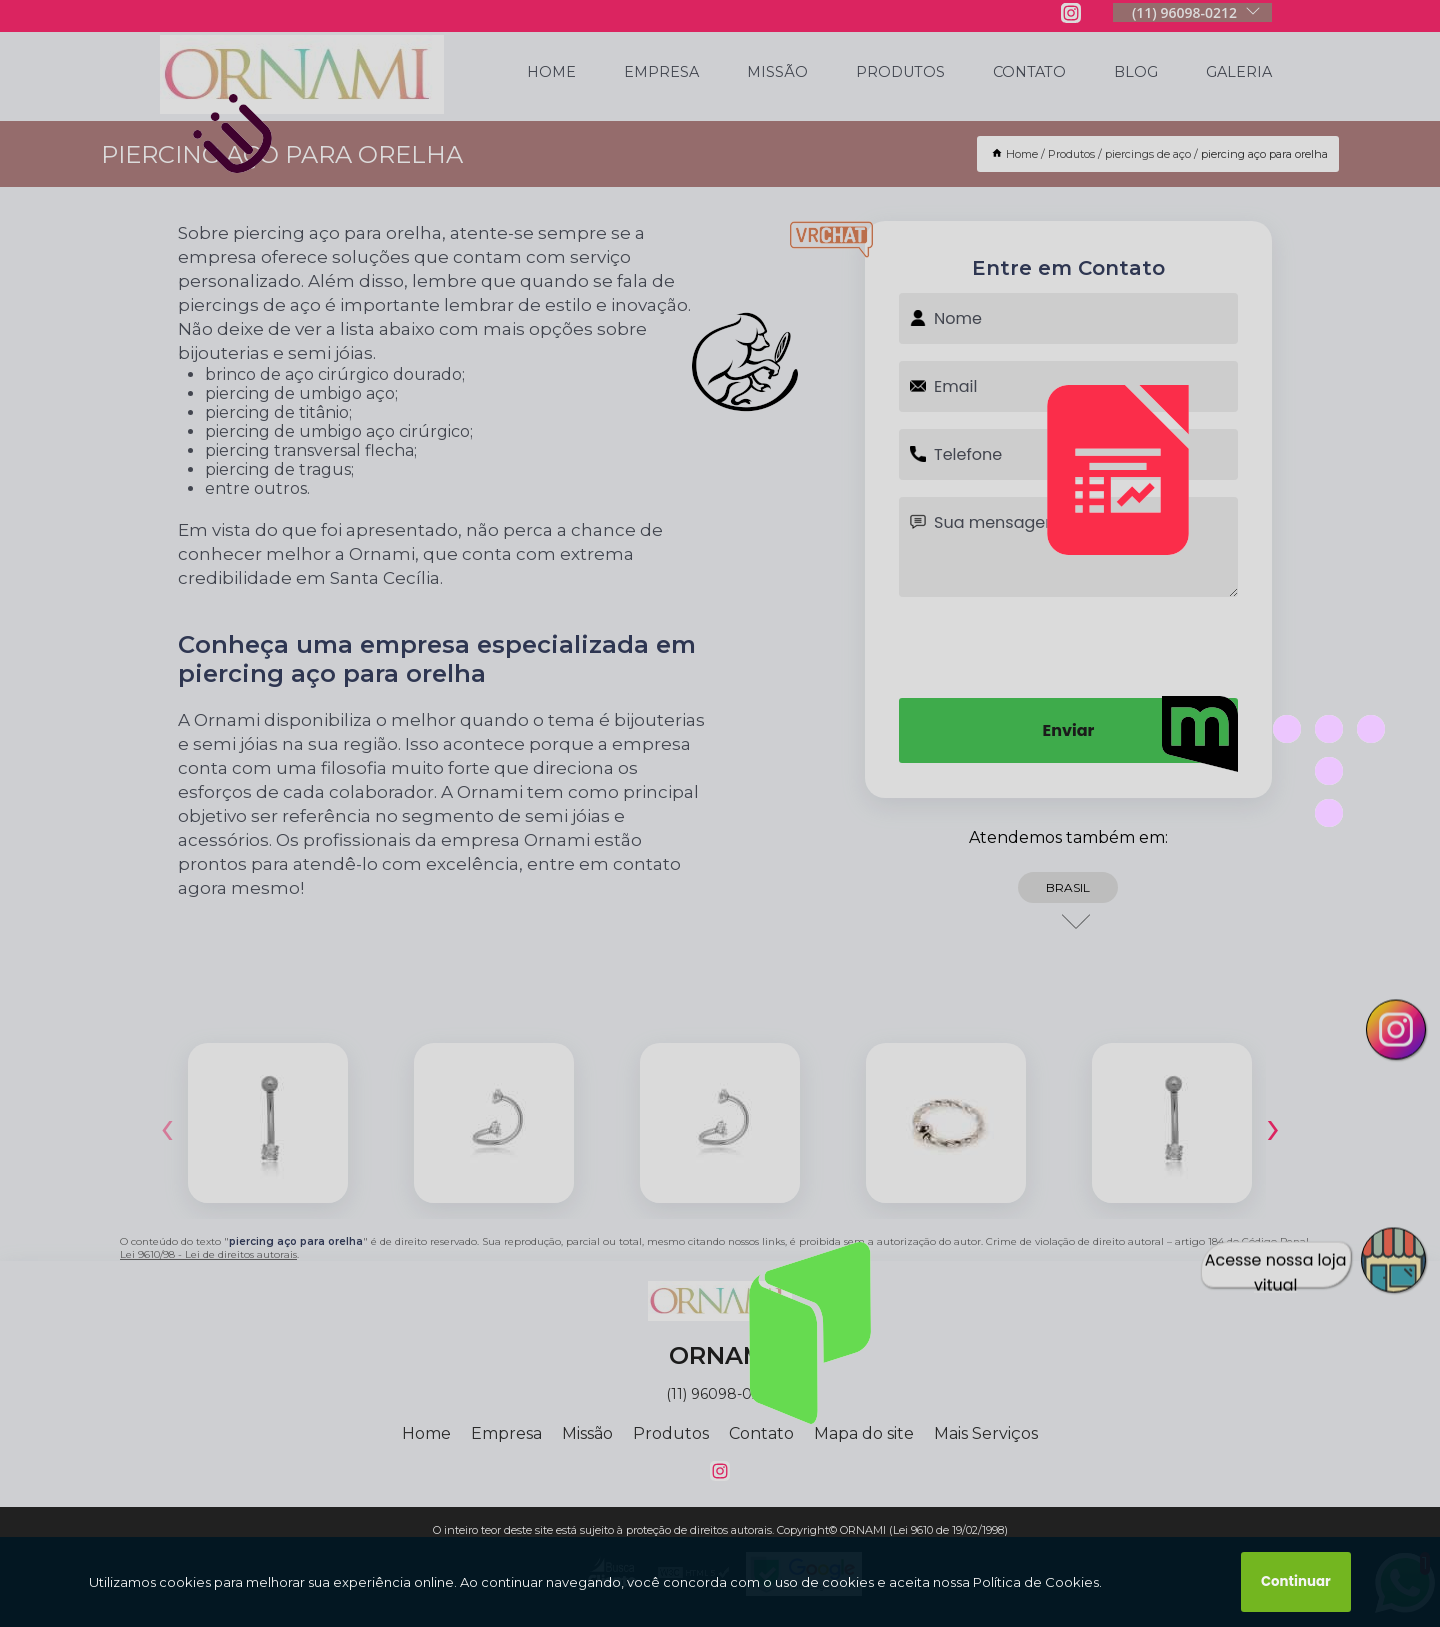 The image size is (1440, 1627). I want to click on visit tistory blog platform, so click(1329, 771).